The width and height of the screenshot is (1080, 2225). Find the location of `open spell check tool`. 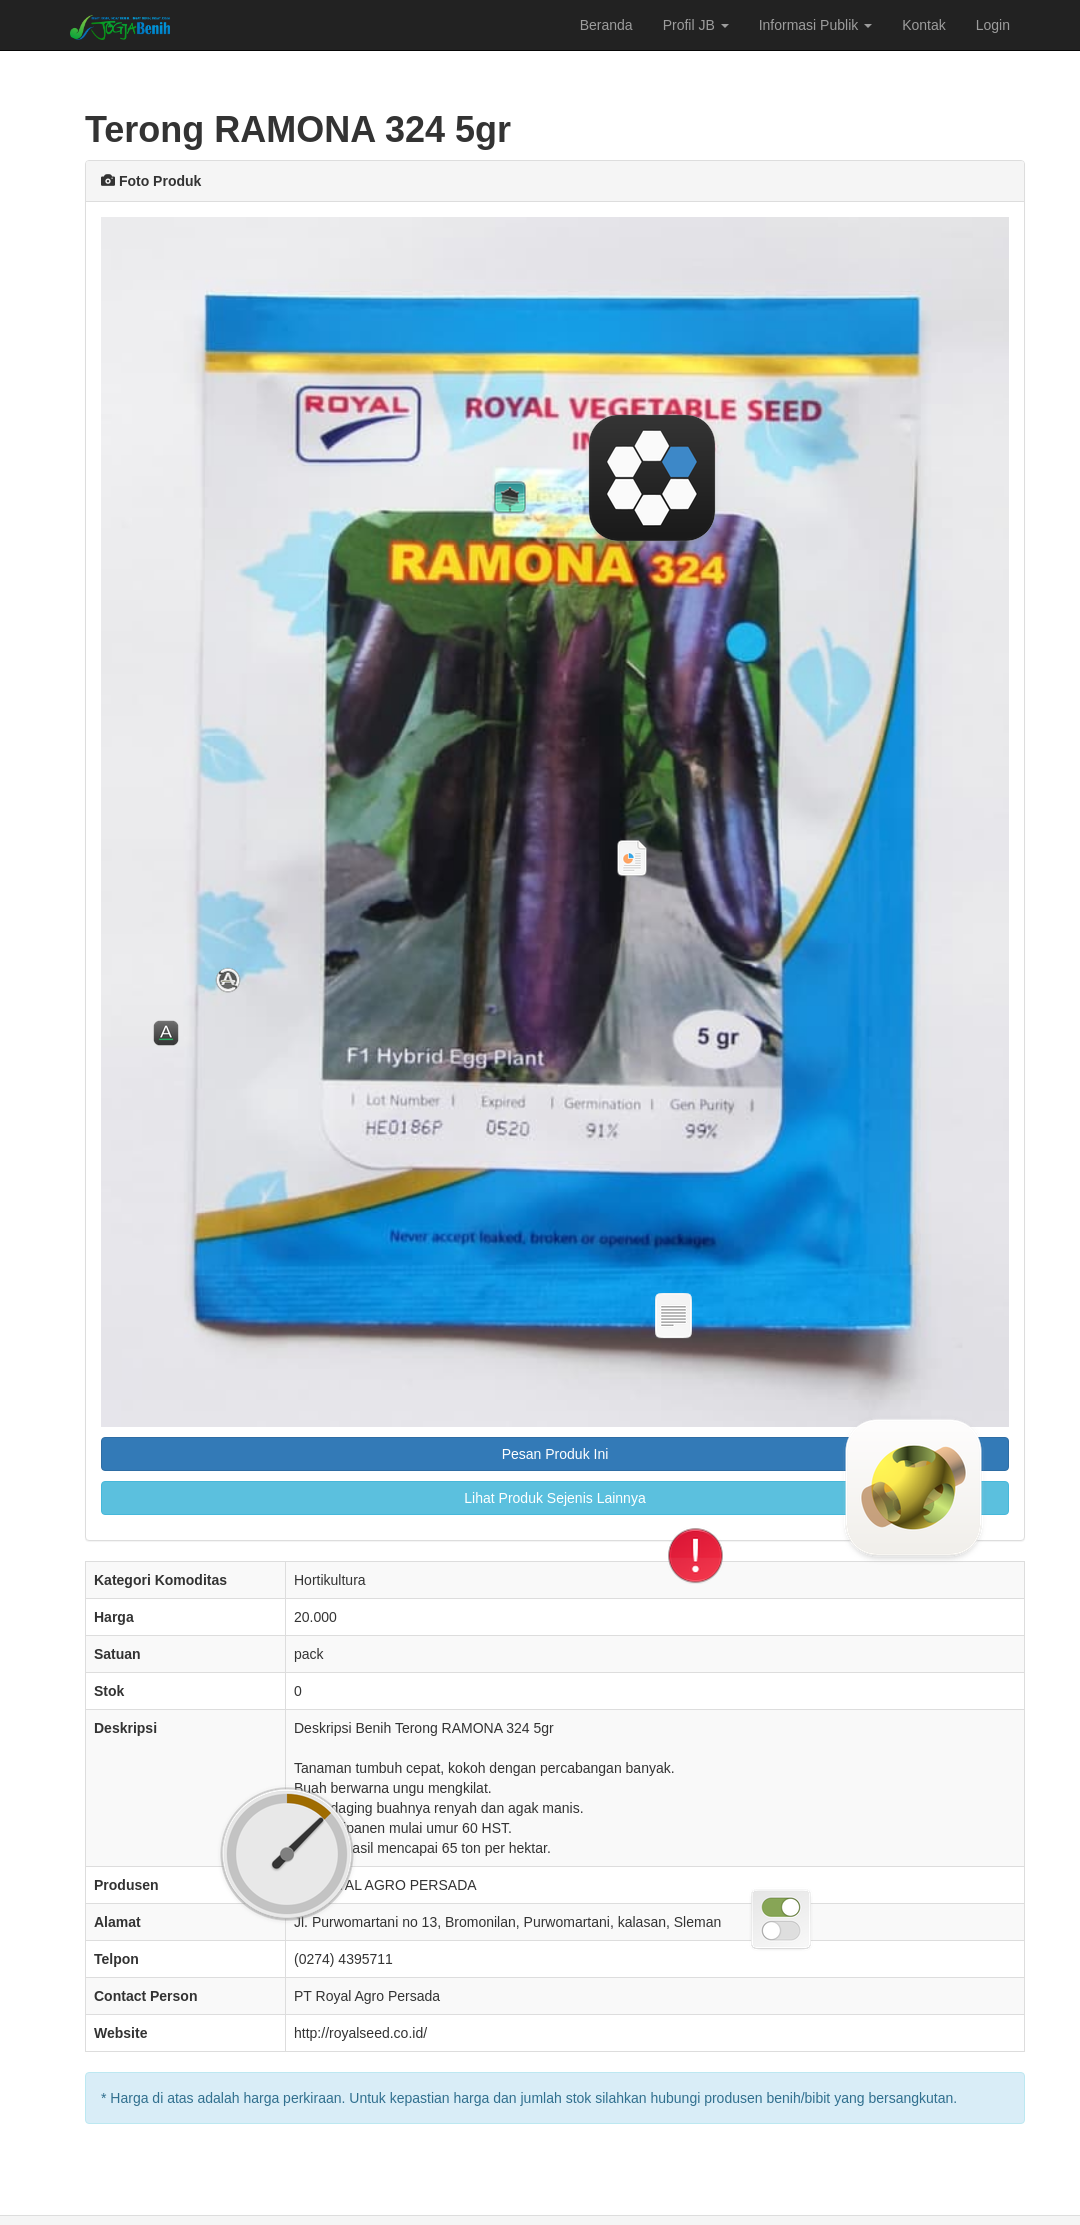

open spell check tool is located at coordinates (166, 1033).